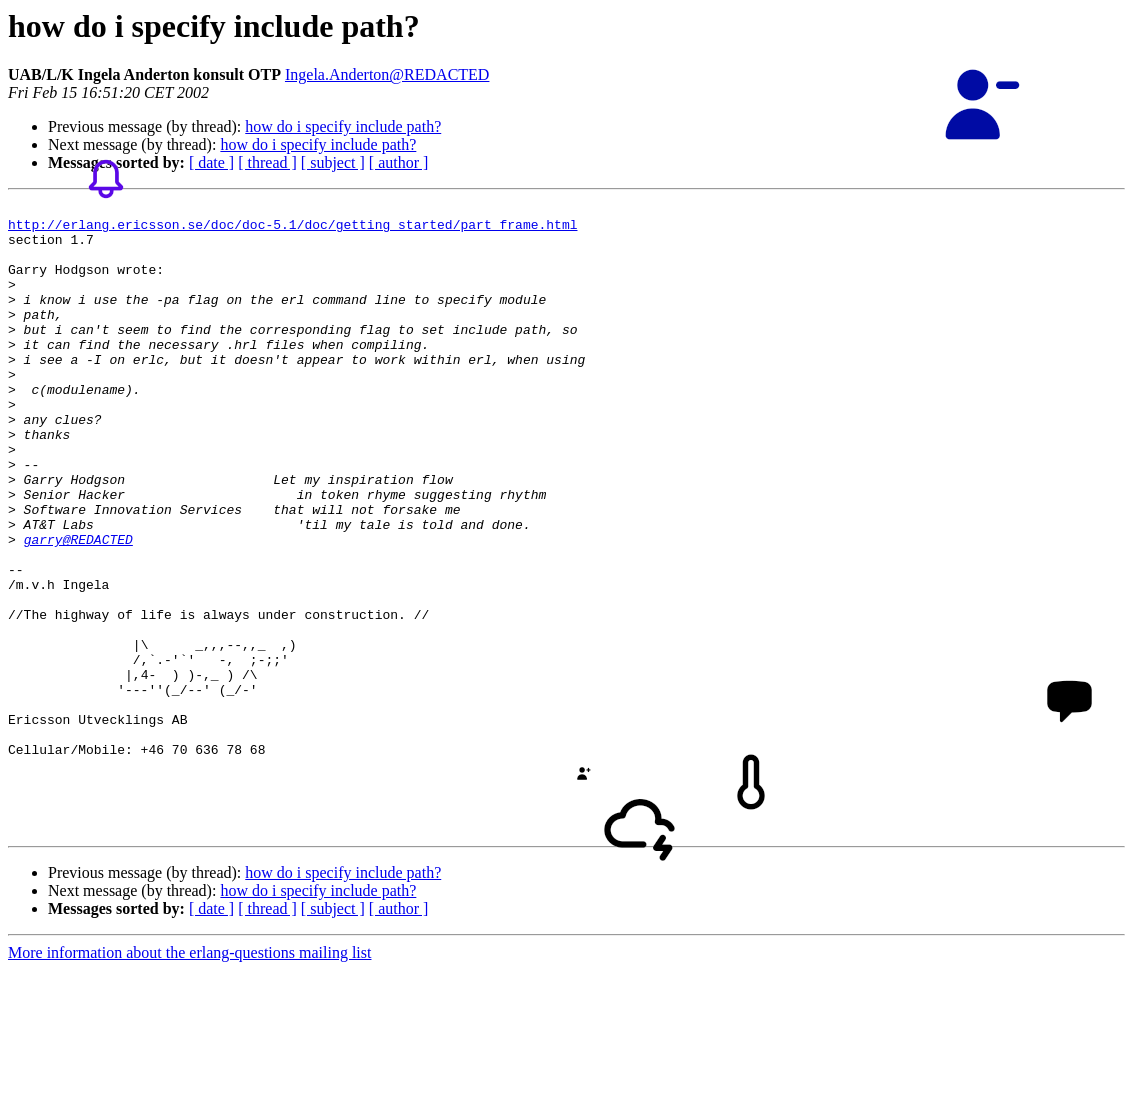 The height and width of the screenshot is (1096, 1133). Describe the element at coordinates (583, 773) in the screenshot. I see `add a new contact` at that location.